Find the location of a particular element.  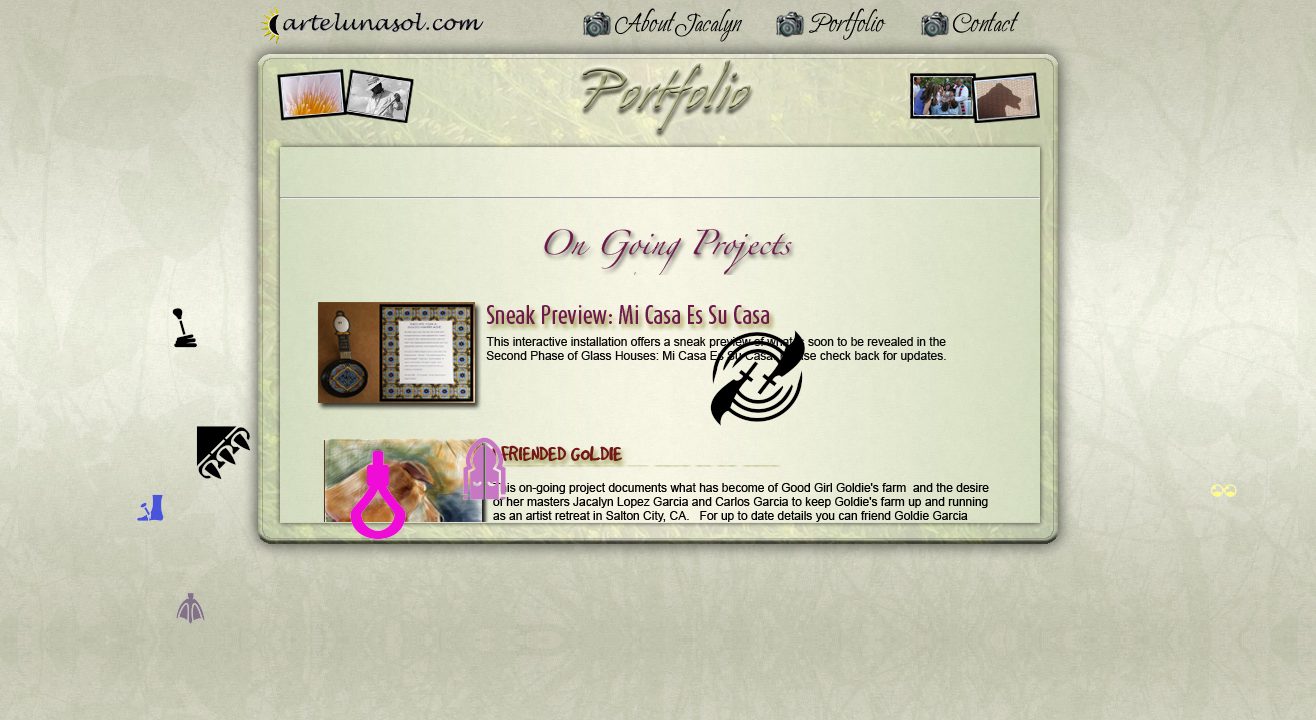

launch missile attack or special weapon ability is located at coordinates (224, 453).